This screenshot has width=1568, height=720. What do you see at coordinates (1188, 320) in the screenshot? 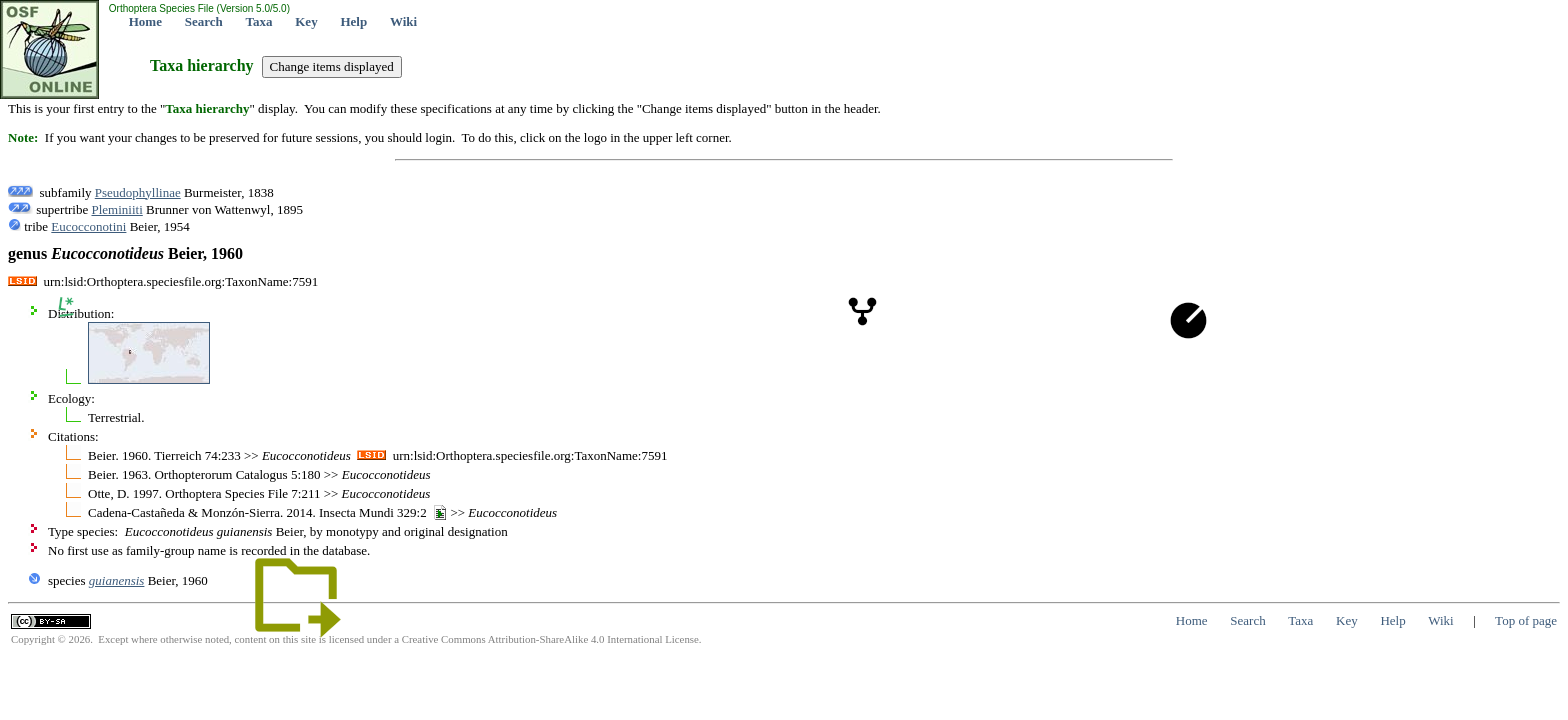
I see `open navigation or directional tools` at bounding box center [1188, 320].